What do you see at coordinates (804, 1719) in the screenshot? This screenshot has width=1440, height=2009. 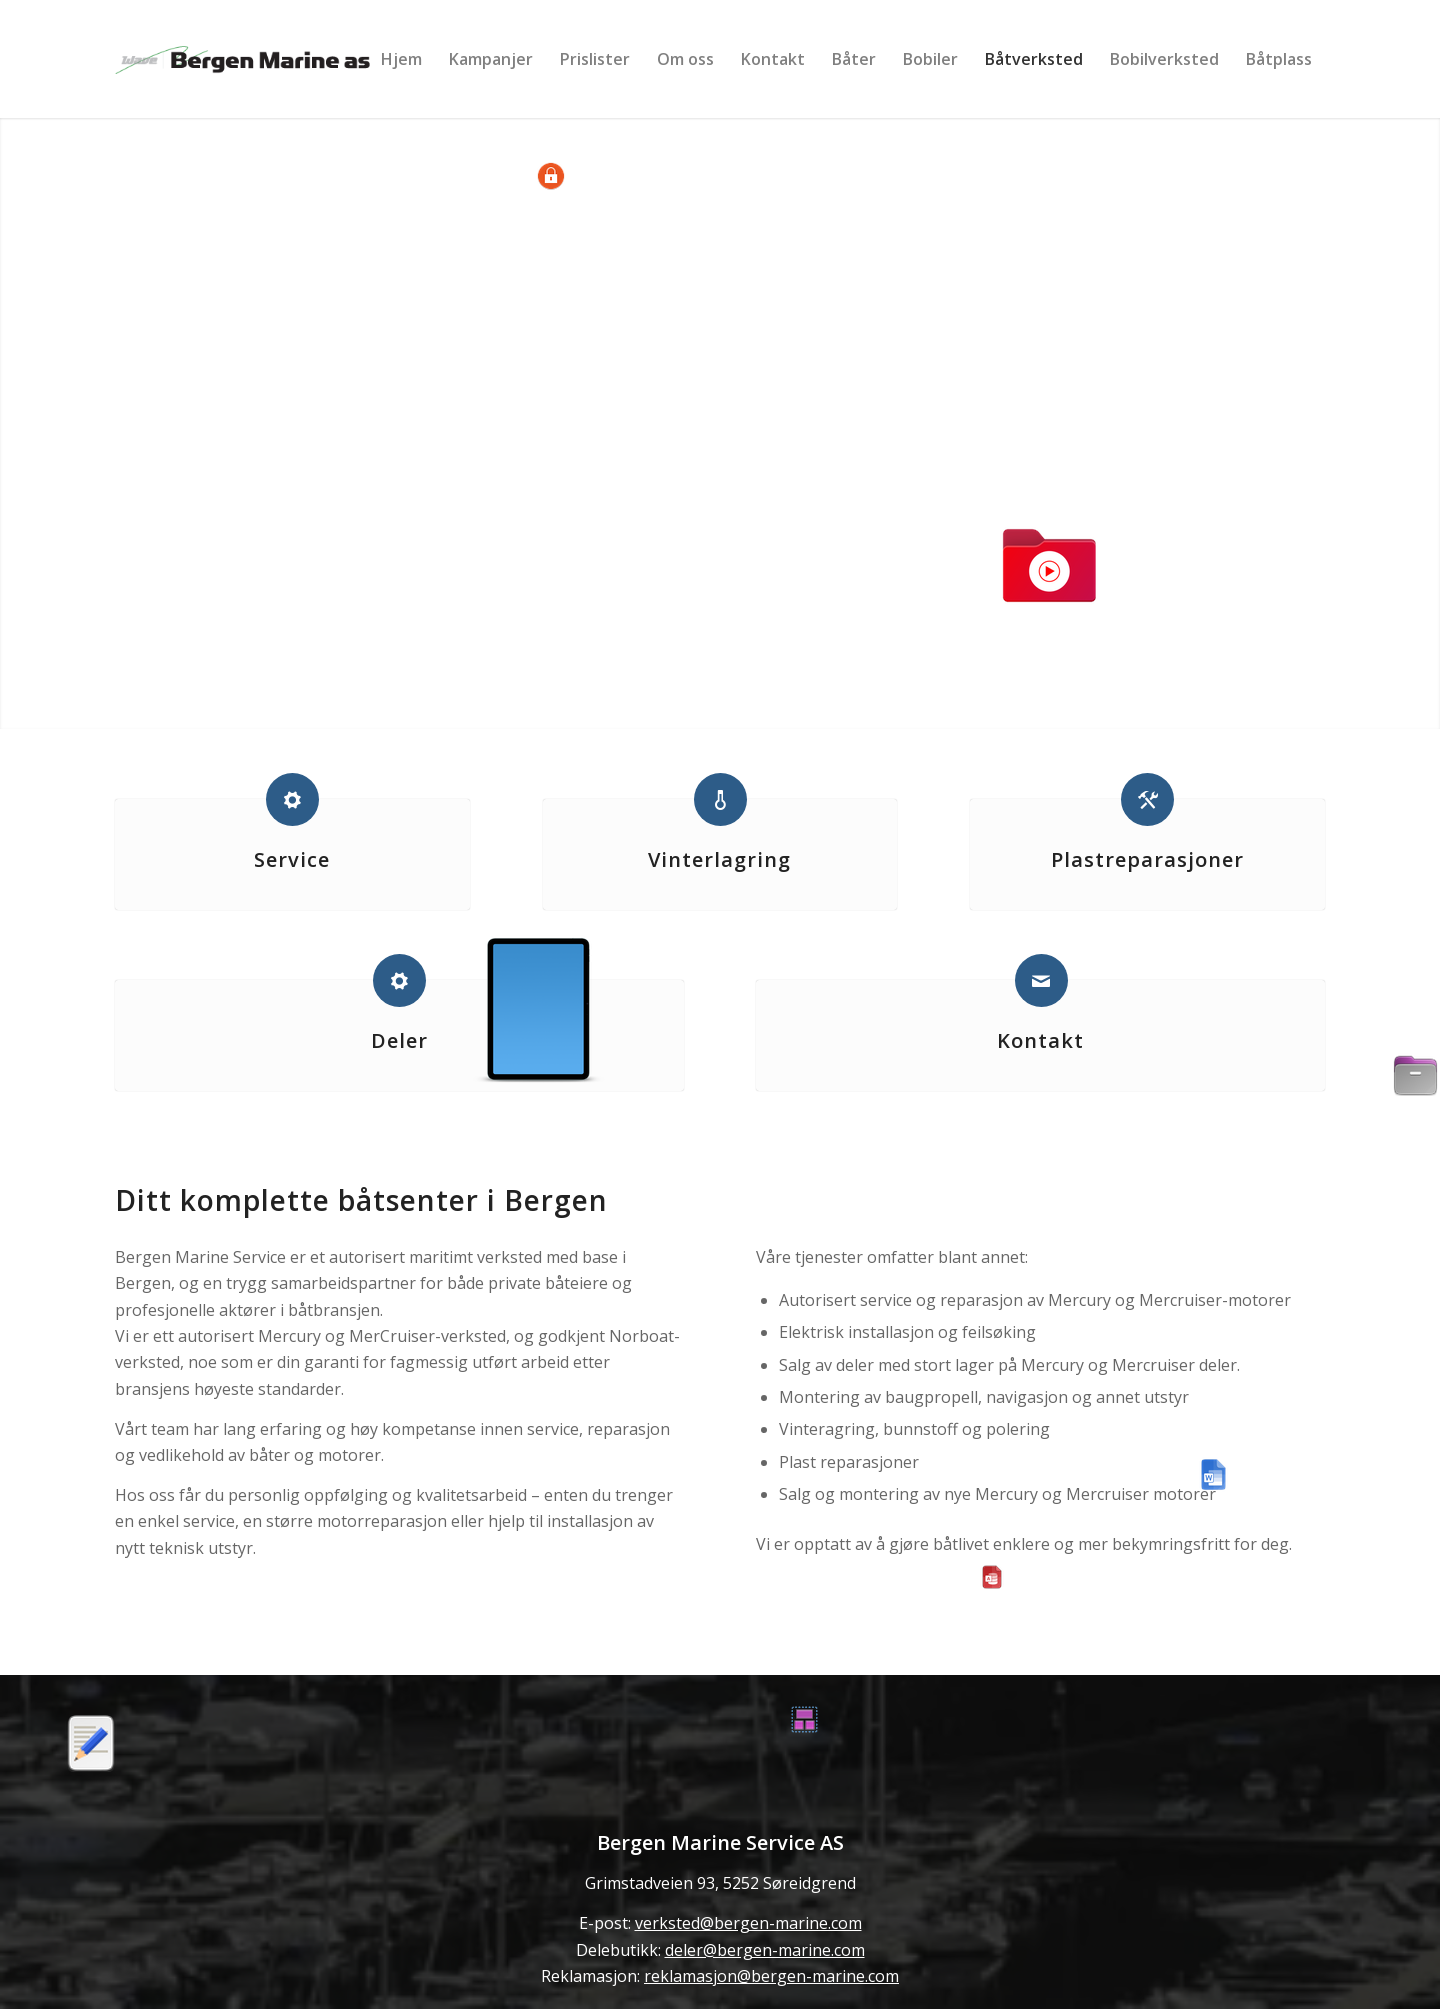 I see `select all items in the current view` at bounding box center [804, 1719].